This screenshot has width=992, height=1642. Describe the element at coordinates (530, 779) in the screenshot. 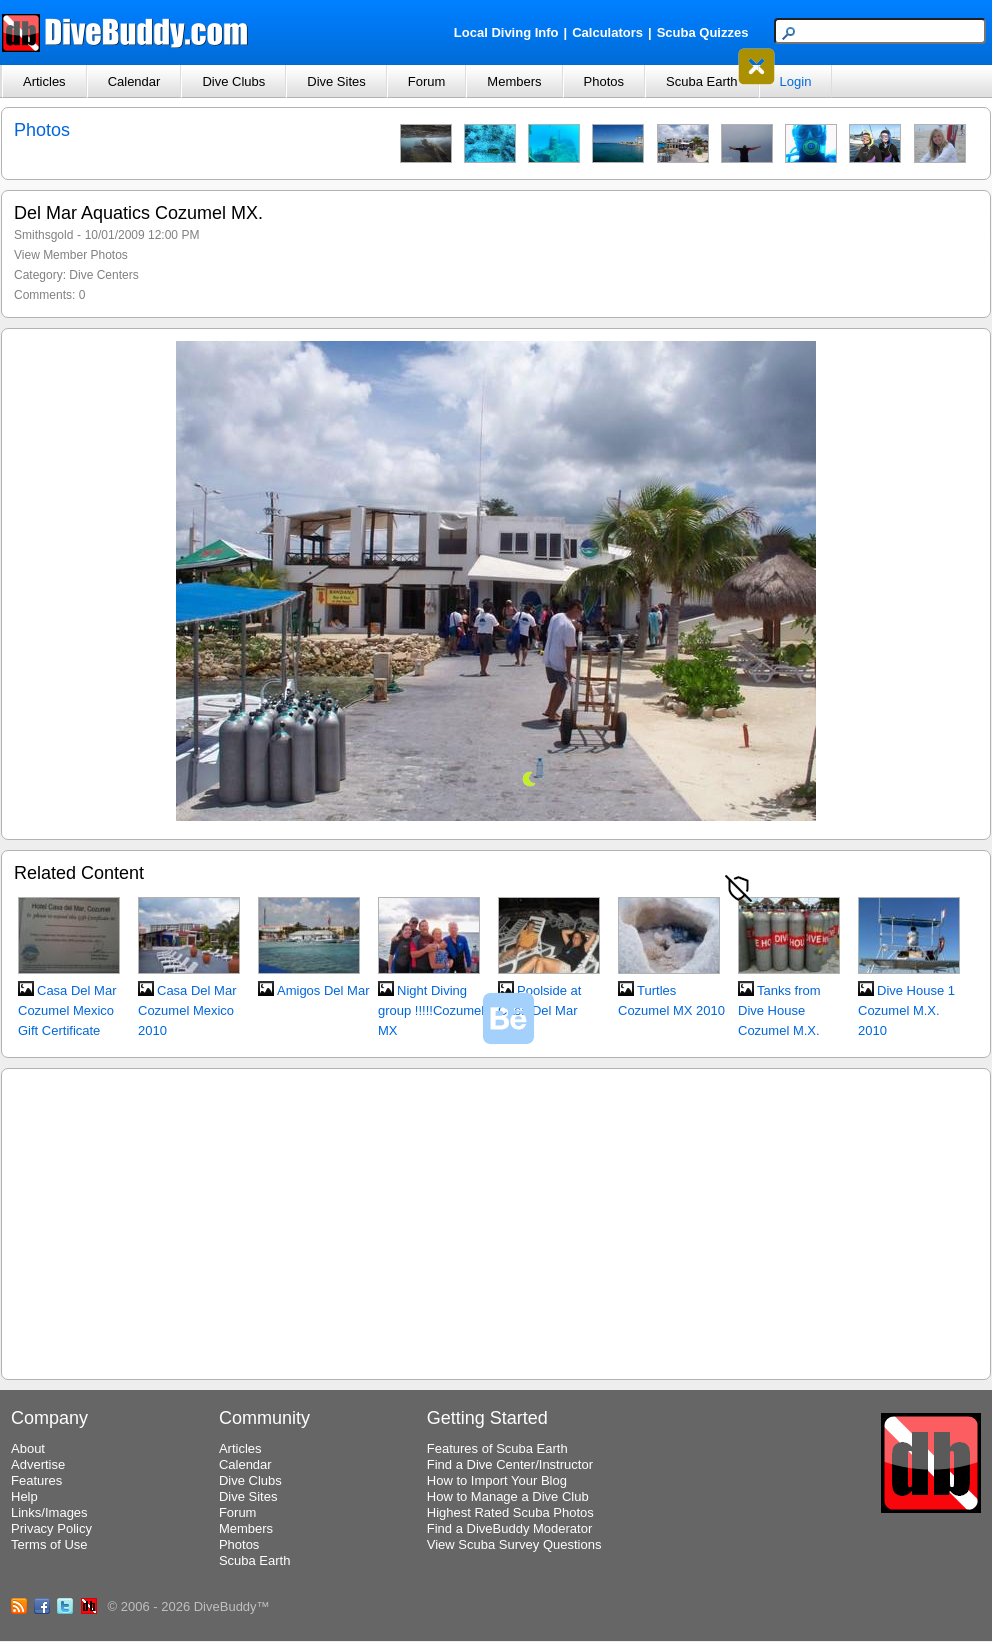

I see `toggle dark mode` at that location.